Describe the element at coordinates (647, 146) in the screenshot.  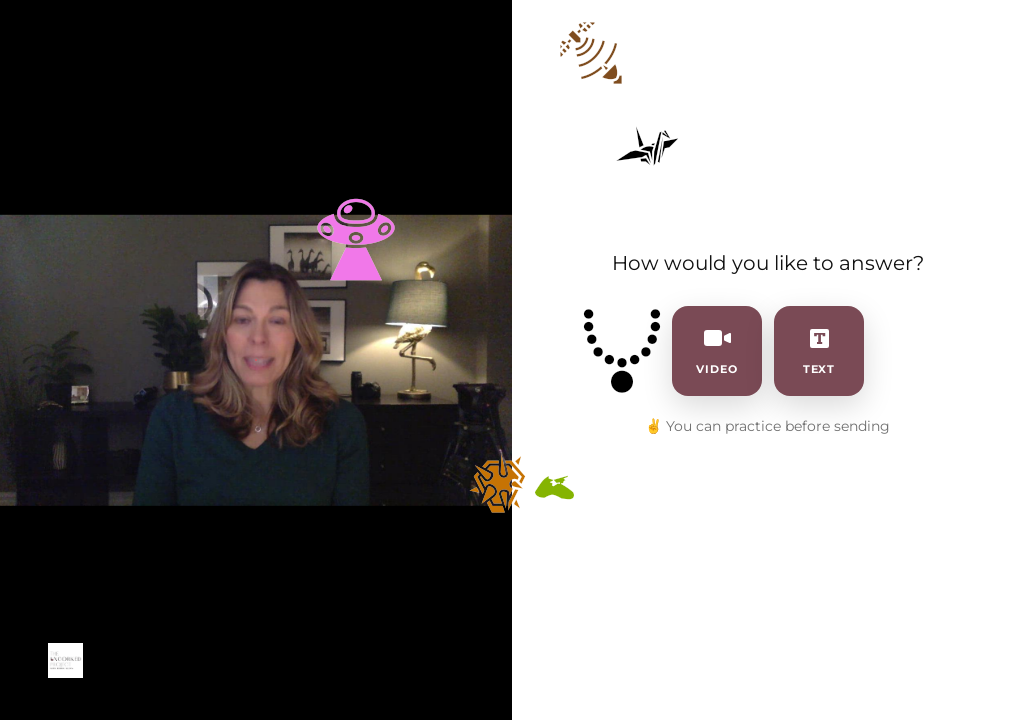
I see `origami or paper crafting feature` at that location.